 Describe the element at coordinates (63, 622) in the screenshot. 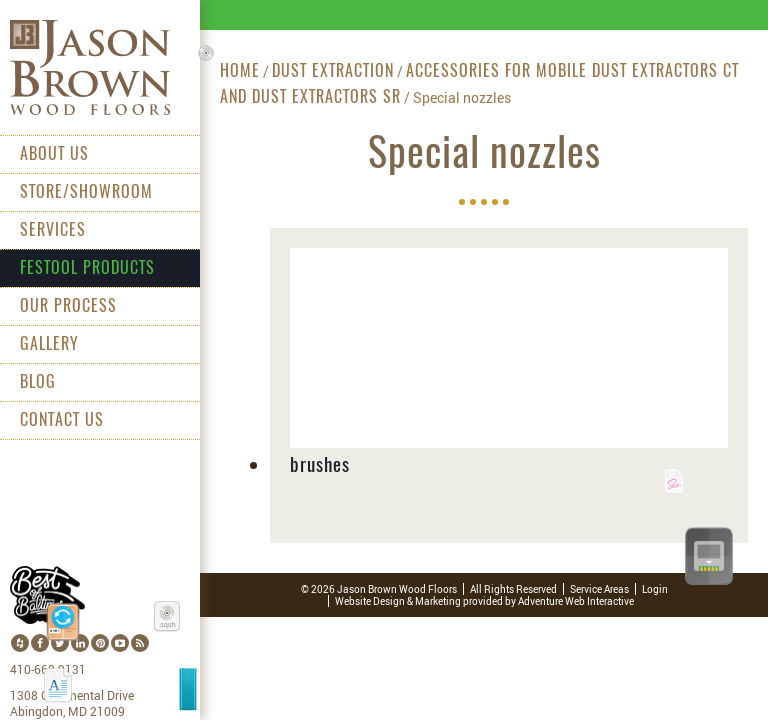

I see `system package updates available` at that location.